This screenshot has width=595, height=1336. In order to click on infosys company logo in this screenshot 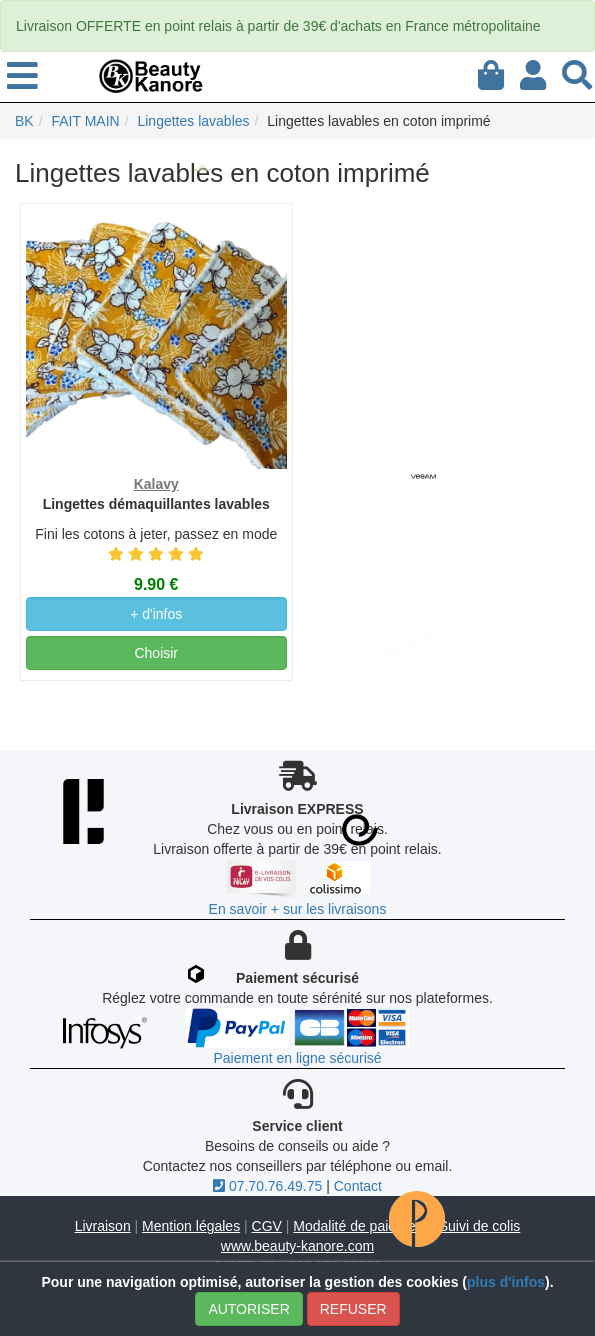, I will do `click(105, 1033)`.